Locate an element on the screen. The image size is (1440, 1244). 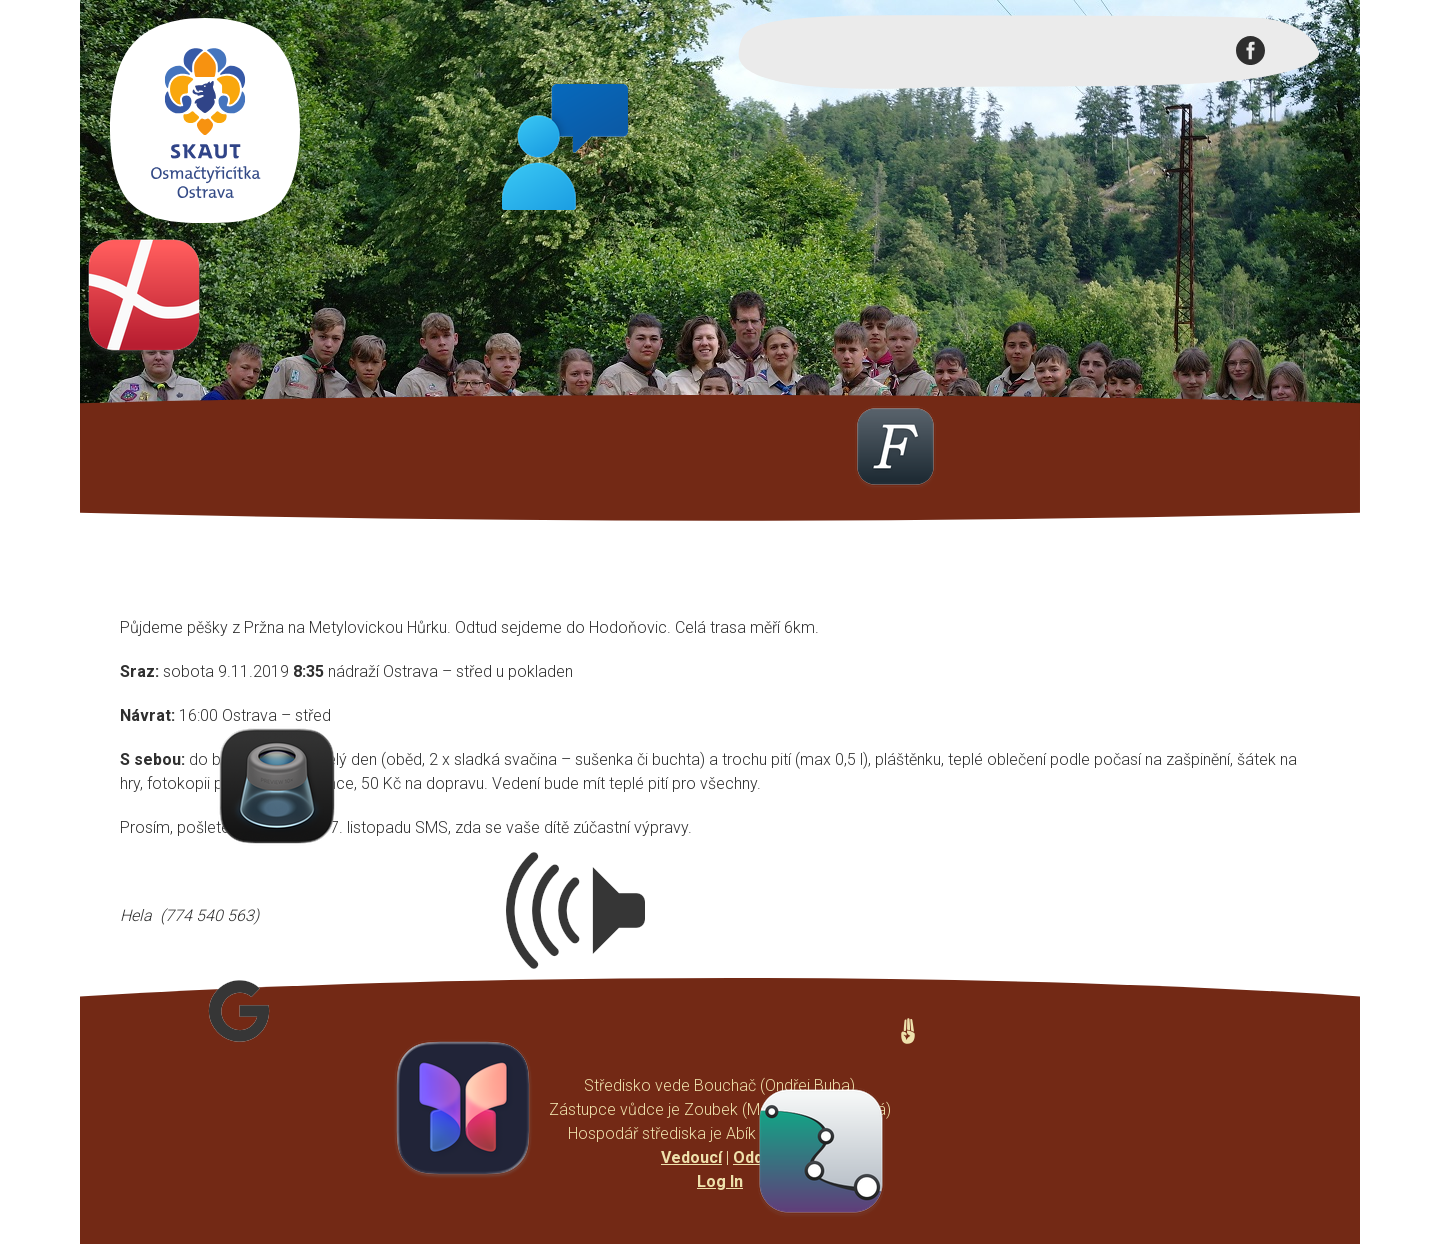
open the feedback hub app is located at coordinates (565, 147).